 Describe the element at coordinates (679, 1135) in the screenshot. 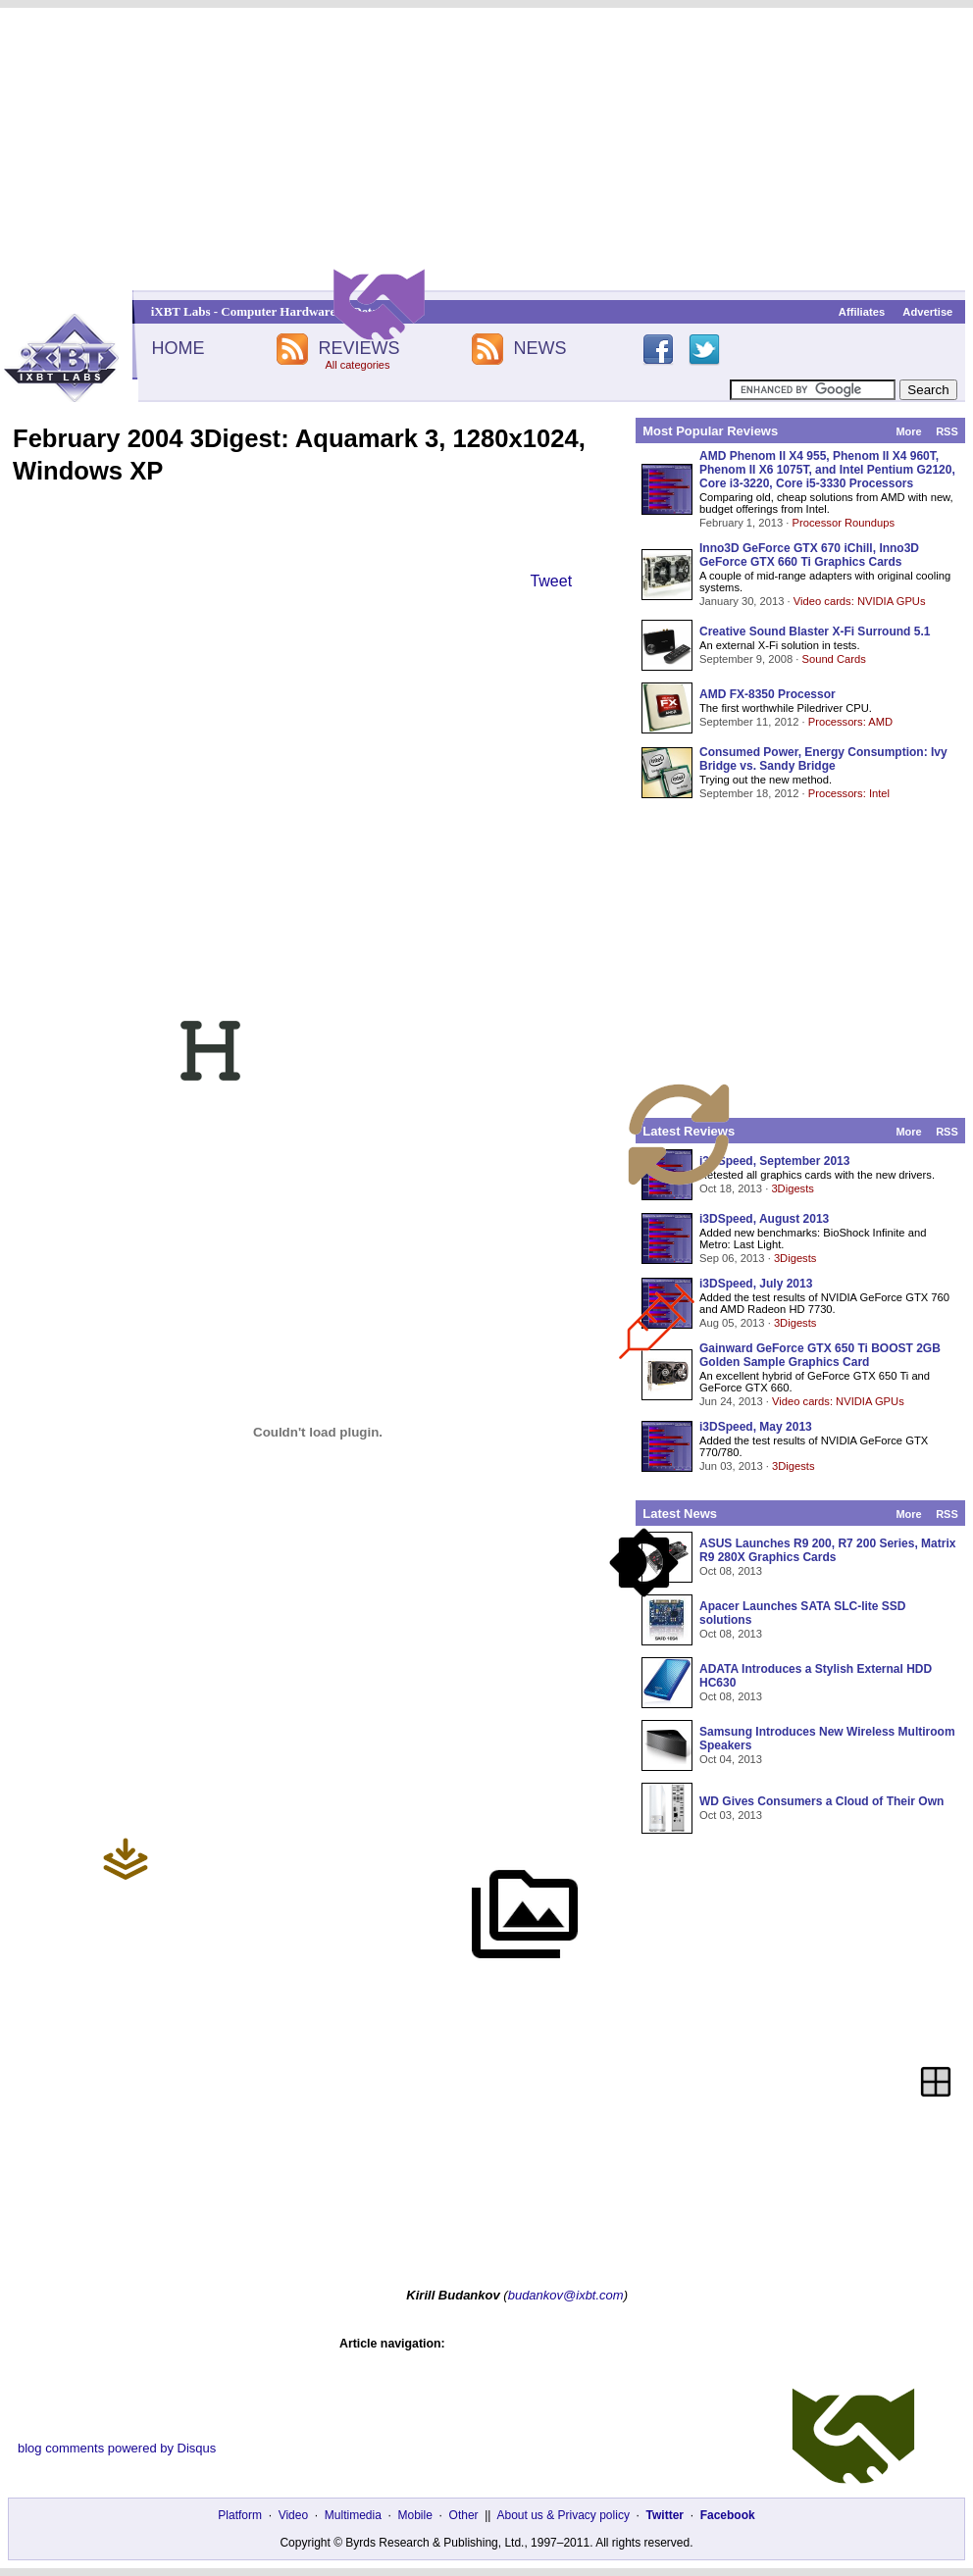

I see `refresh or reload content` at that location.